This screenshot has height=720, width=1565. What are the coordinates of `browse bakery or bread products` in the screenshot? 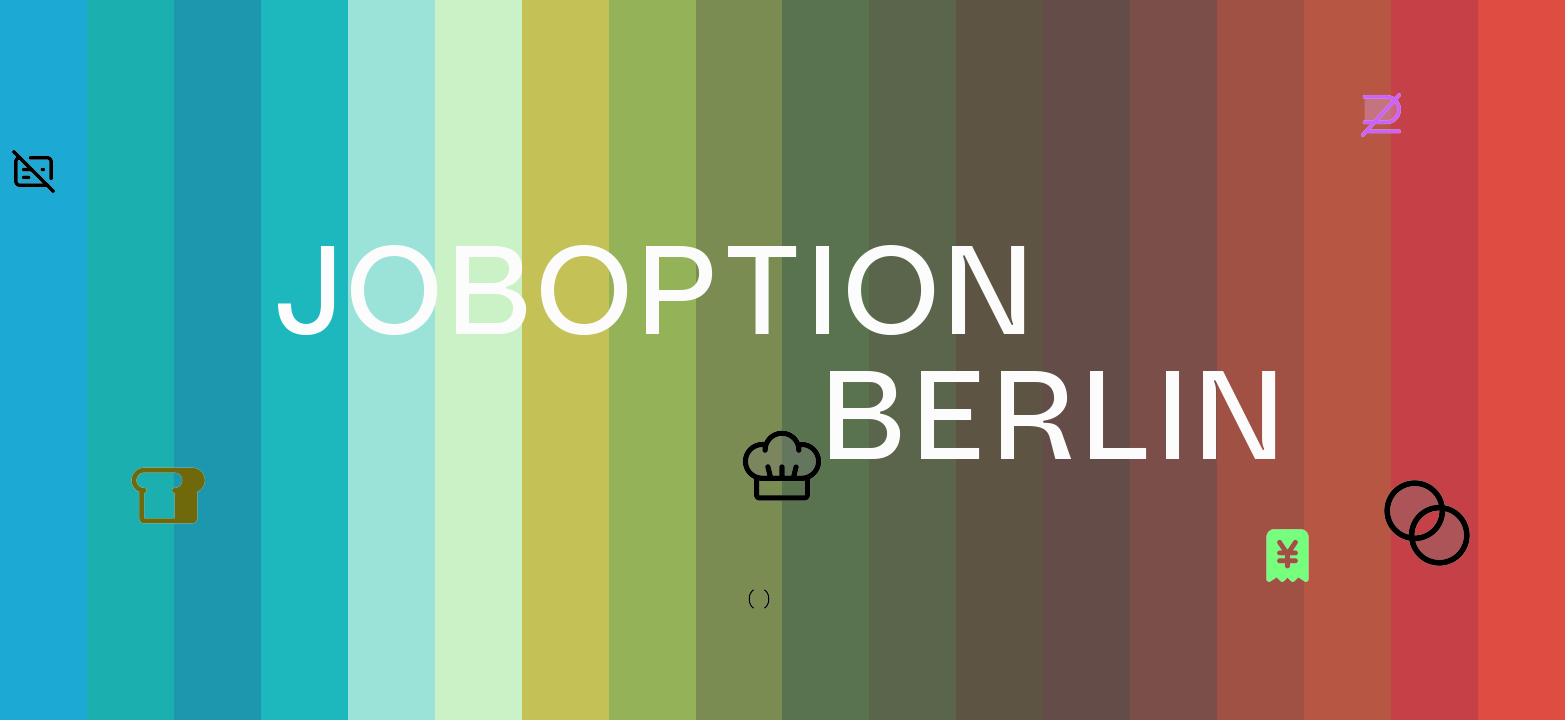 It's located at (169, 495).